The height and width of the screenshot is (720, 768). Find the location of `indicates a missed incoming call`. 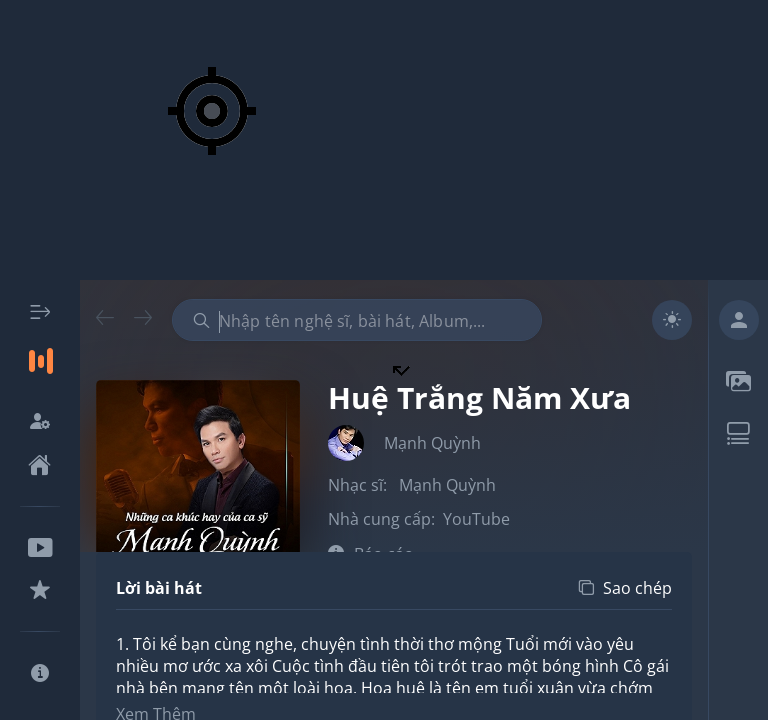

indicates a missed incoming call is located at coordinates (401, 370).